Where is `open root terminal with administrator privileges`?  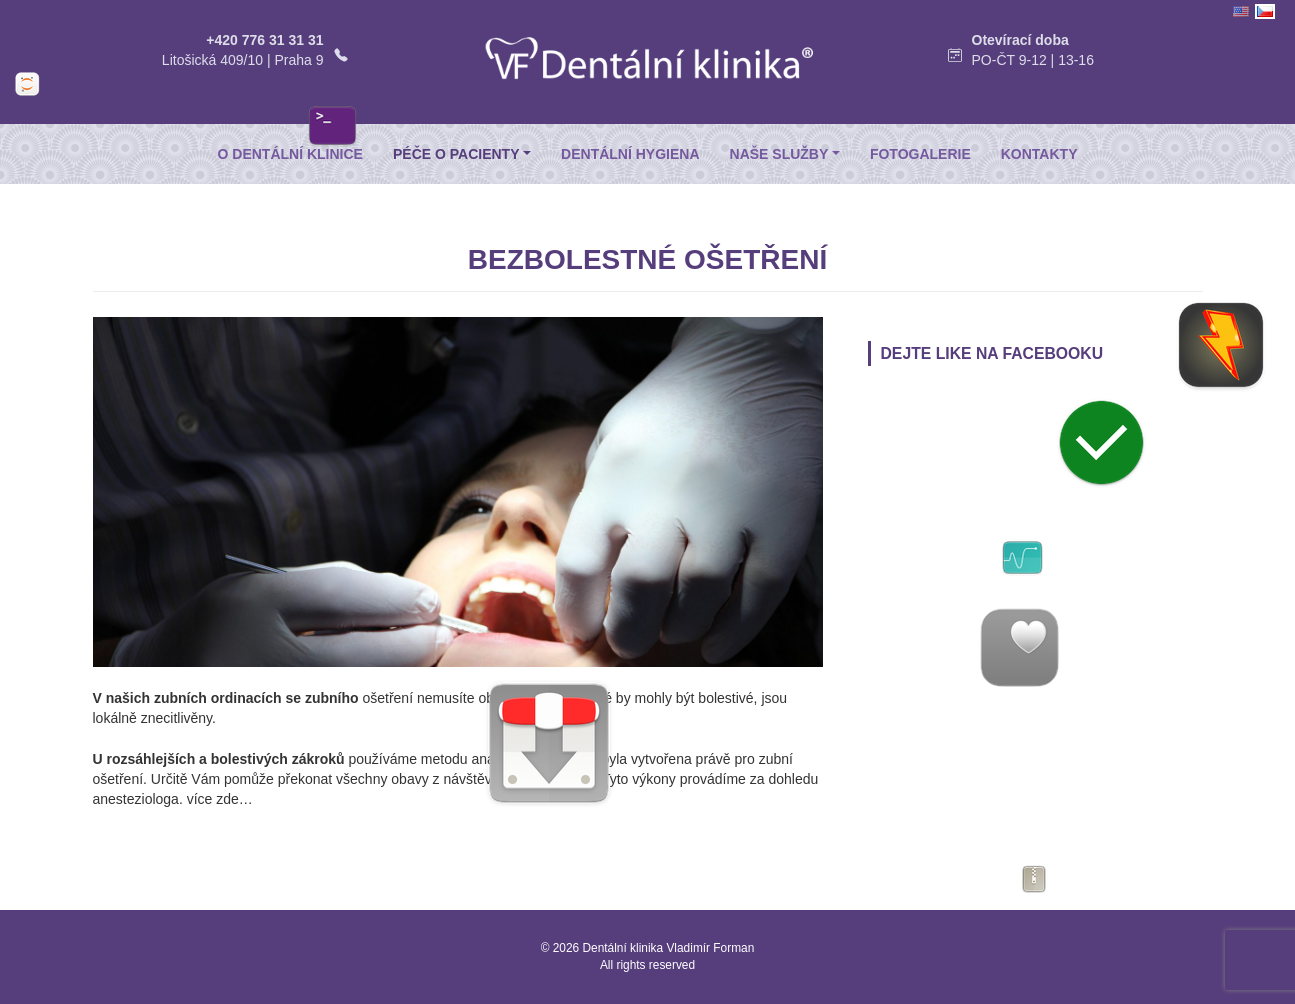 open root terminal with administrator privileges is located at coordinates (332, 125).